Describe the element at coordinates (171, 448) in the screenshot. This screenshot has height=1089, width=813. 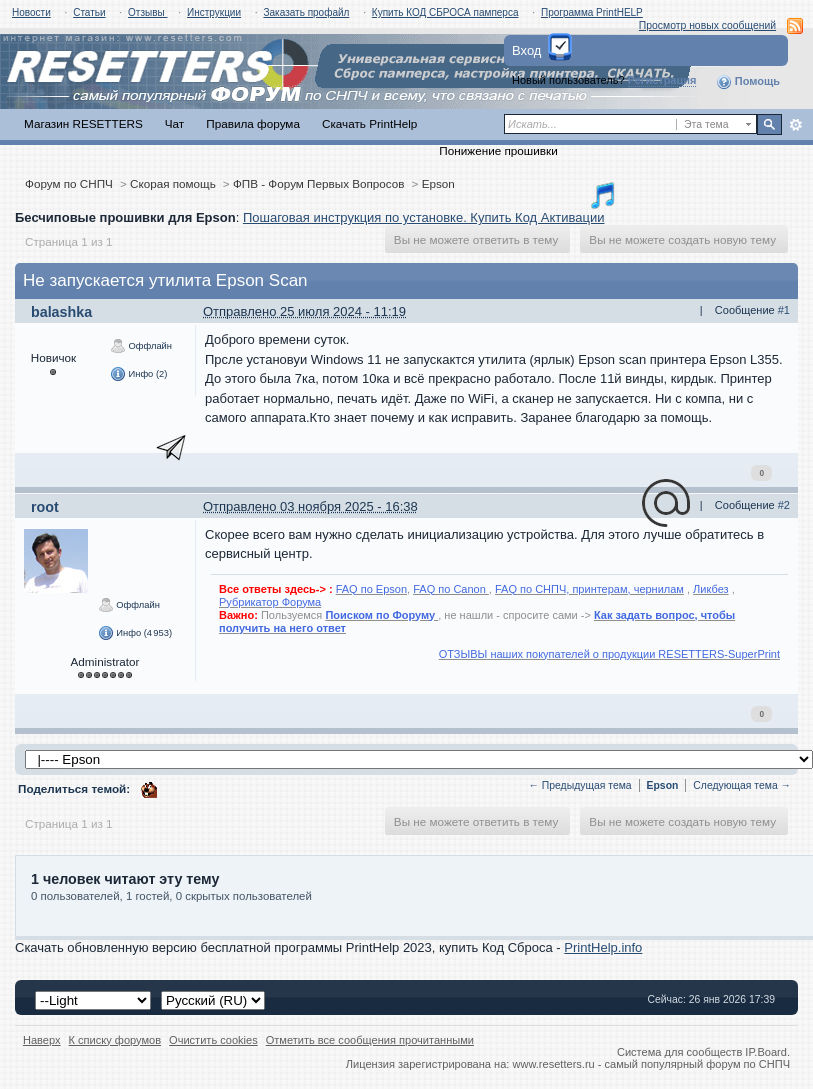
I see `view sent messages folder` at that location.